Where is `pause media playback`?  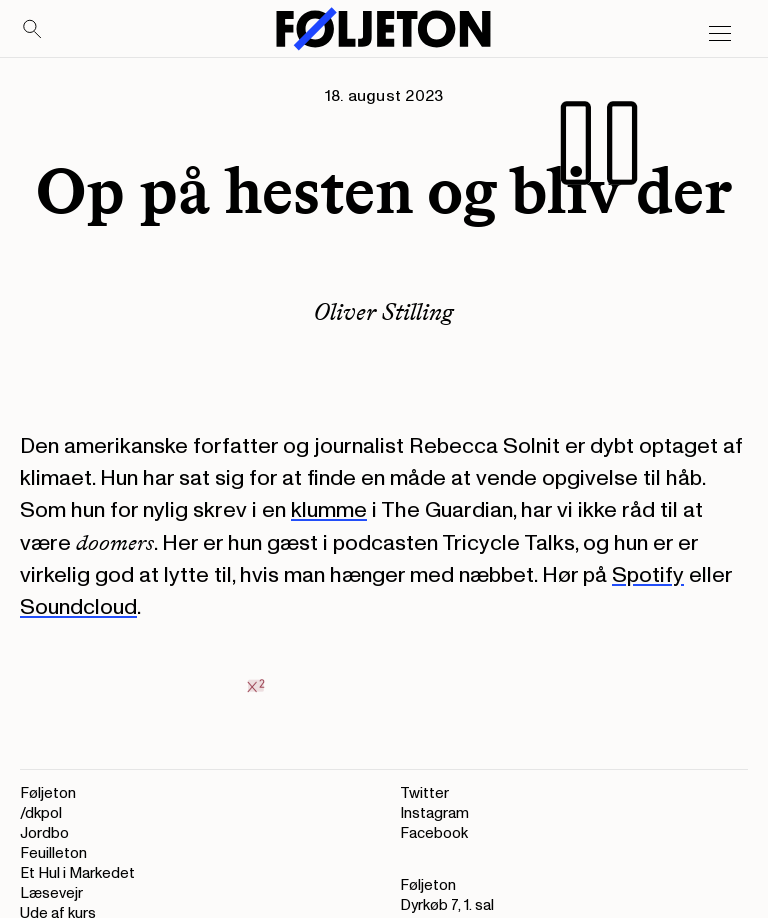
pause media playback is located at coordinates (599, 143).